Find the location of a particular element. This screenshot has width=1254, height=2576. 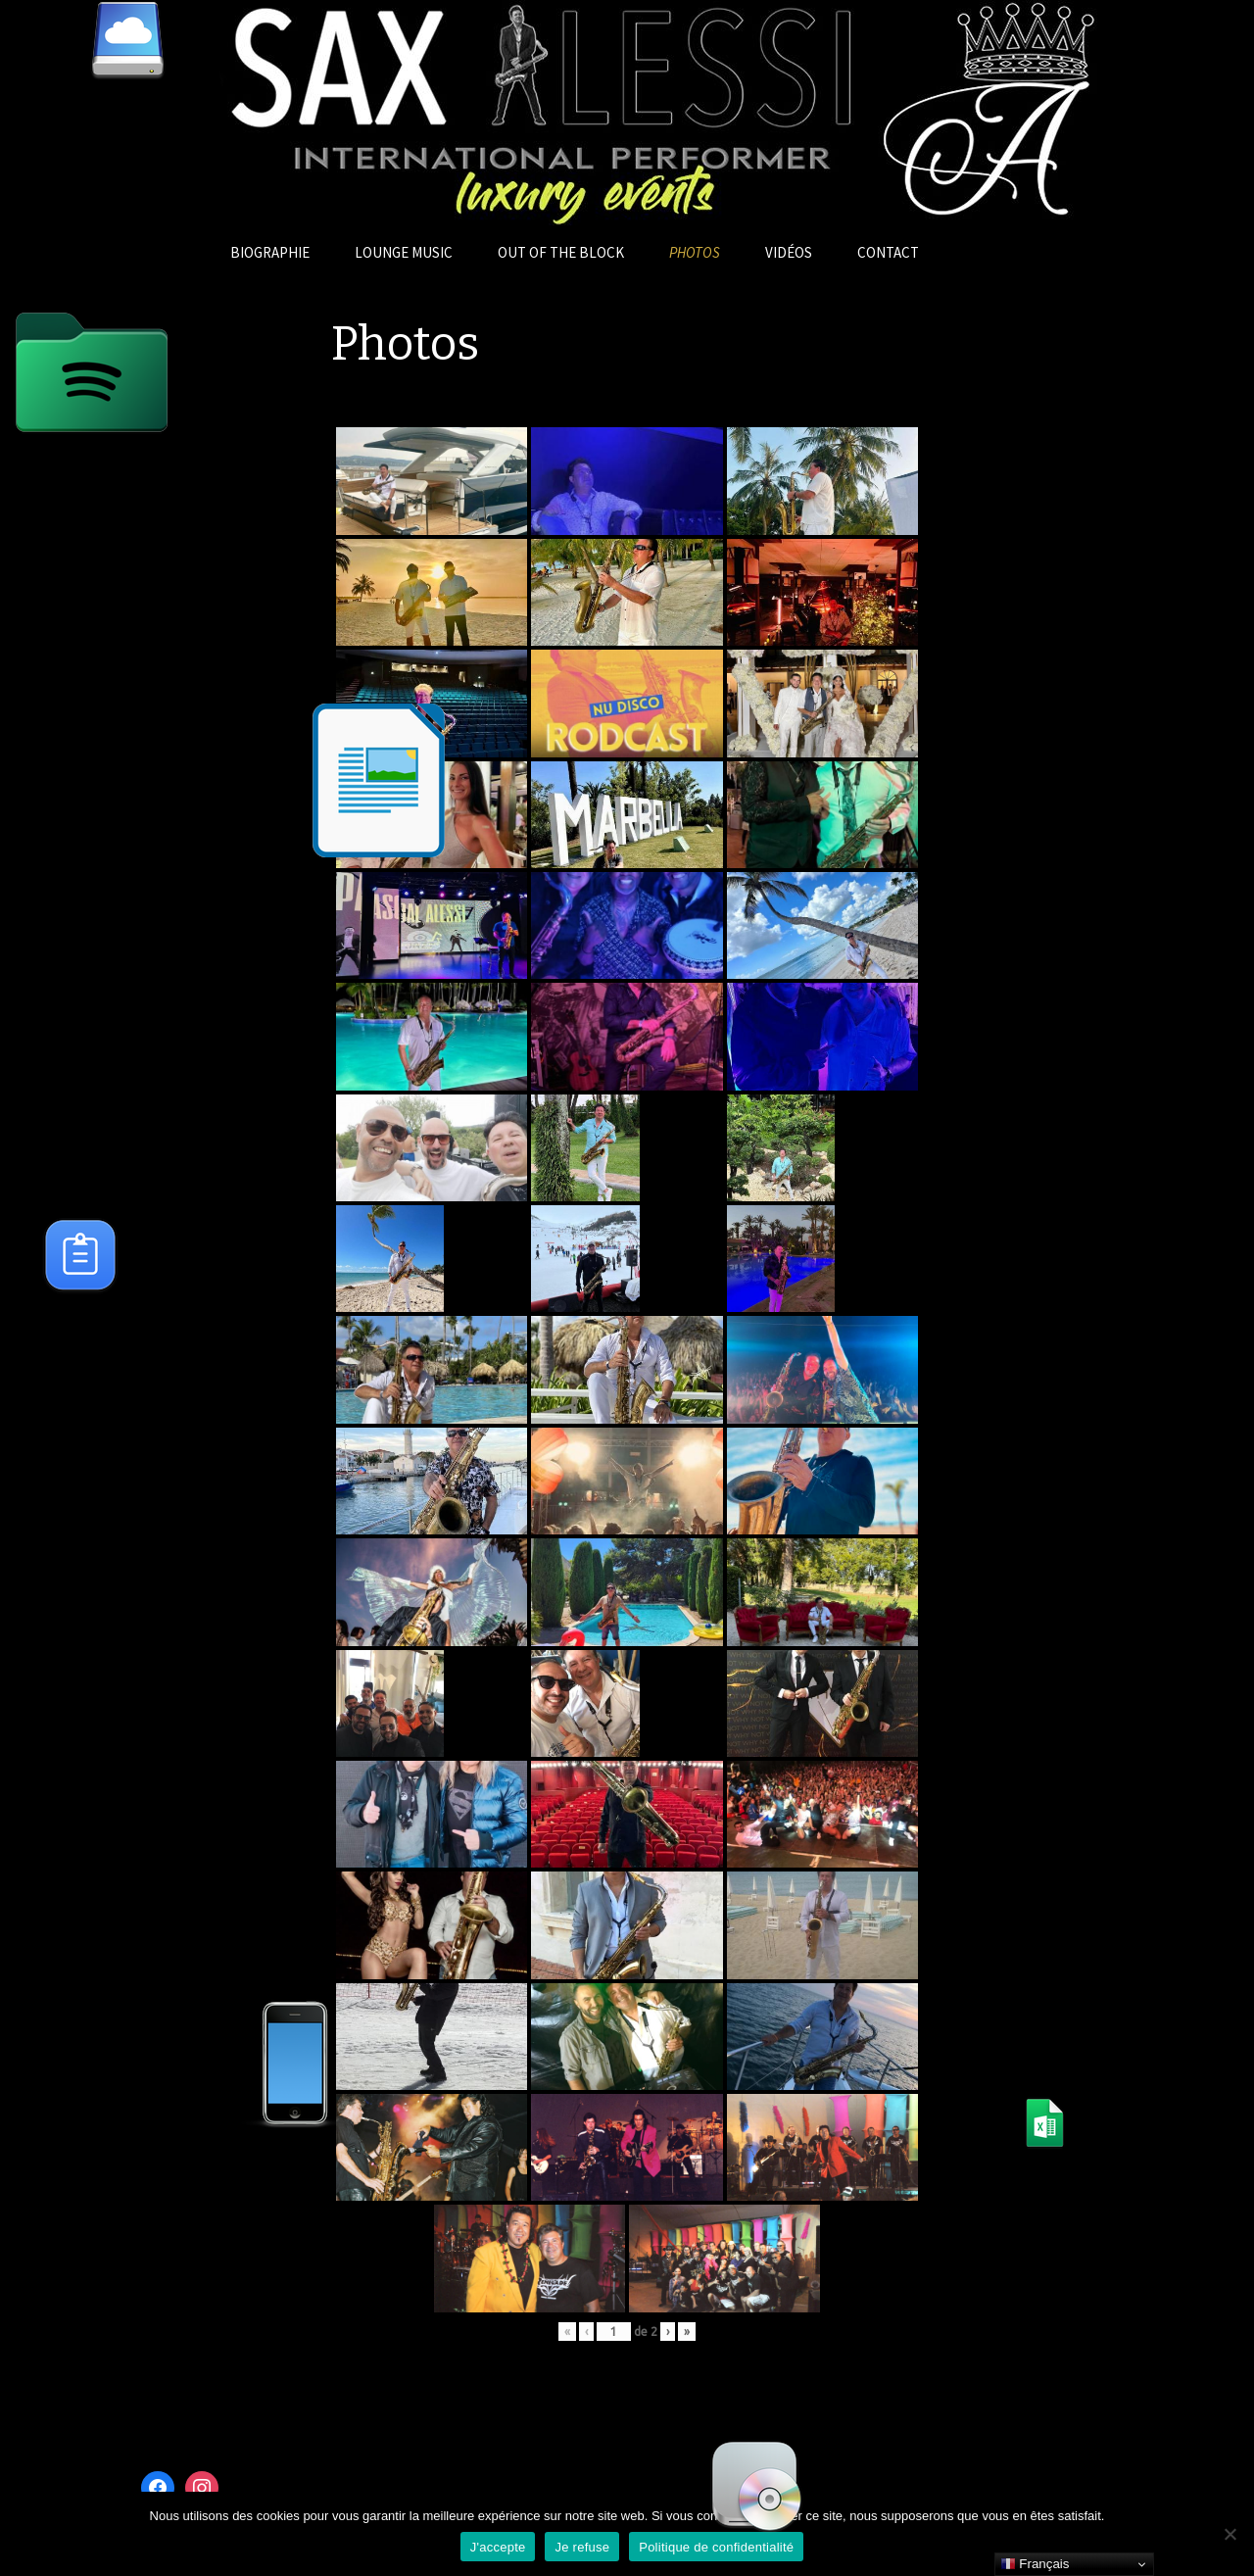

open a libreoffice writer document is located at coordinates (378, 780).